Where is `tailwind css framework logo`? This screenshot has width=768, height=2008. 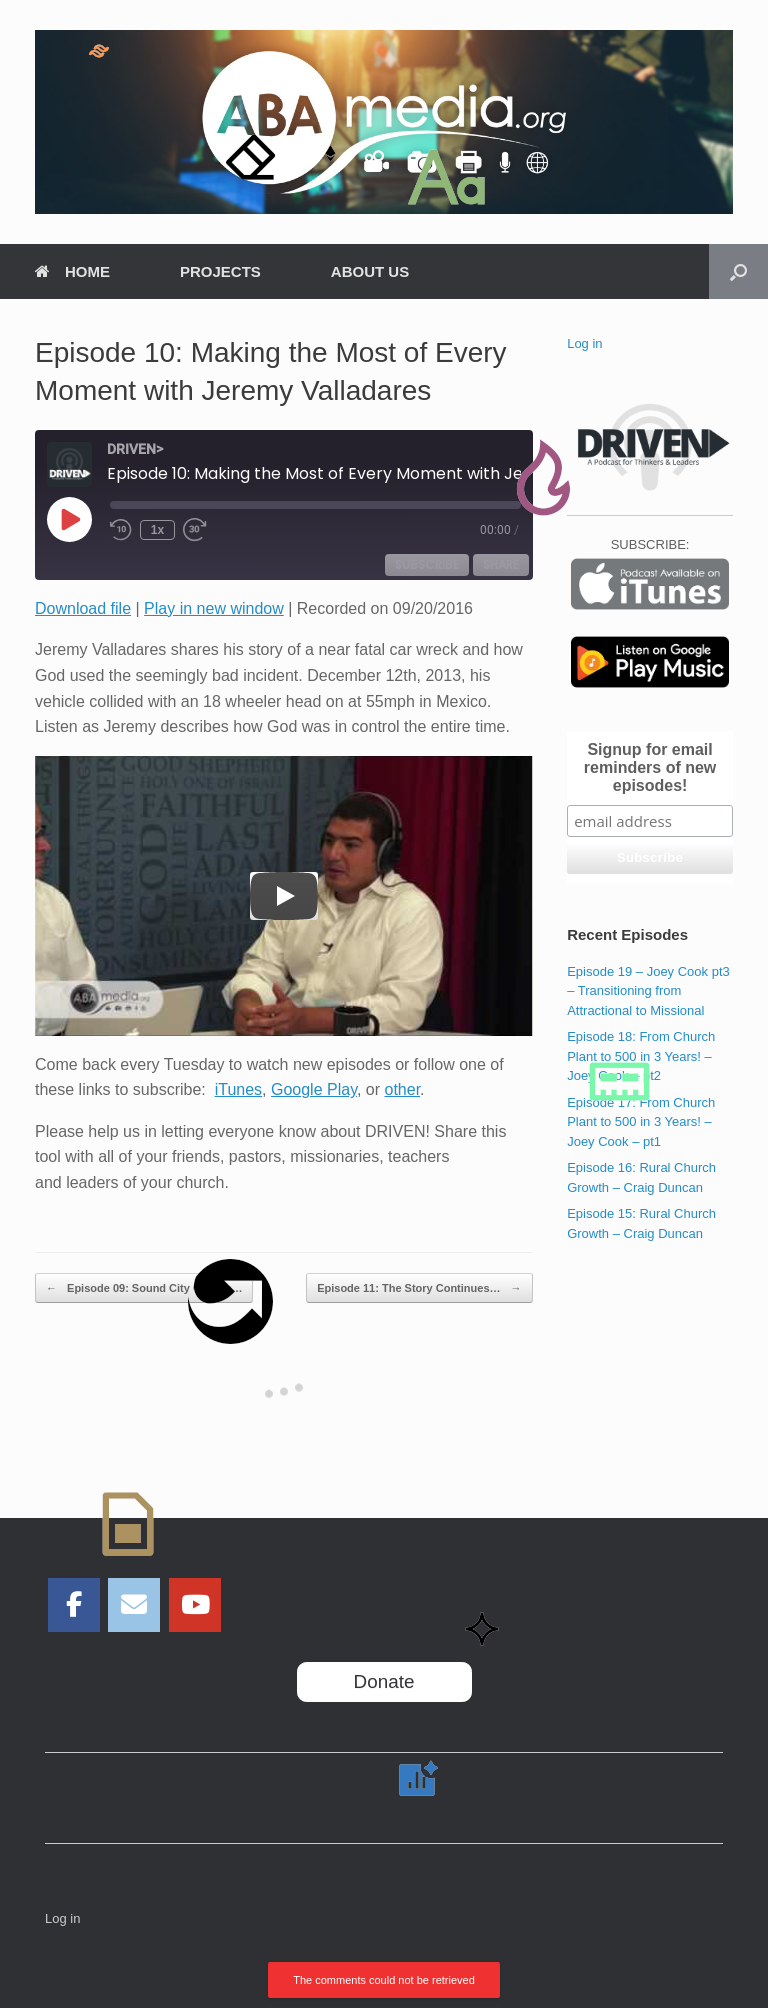
tailwind css framework logo is located at coordinates (99, 51).